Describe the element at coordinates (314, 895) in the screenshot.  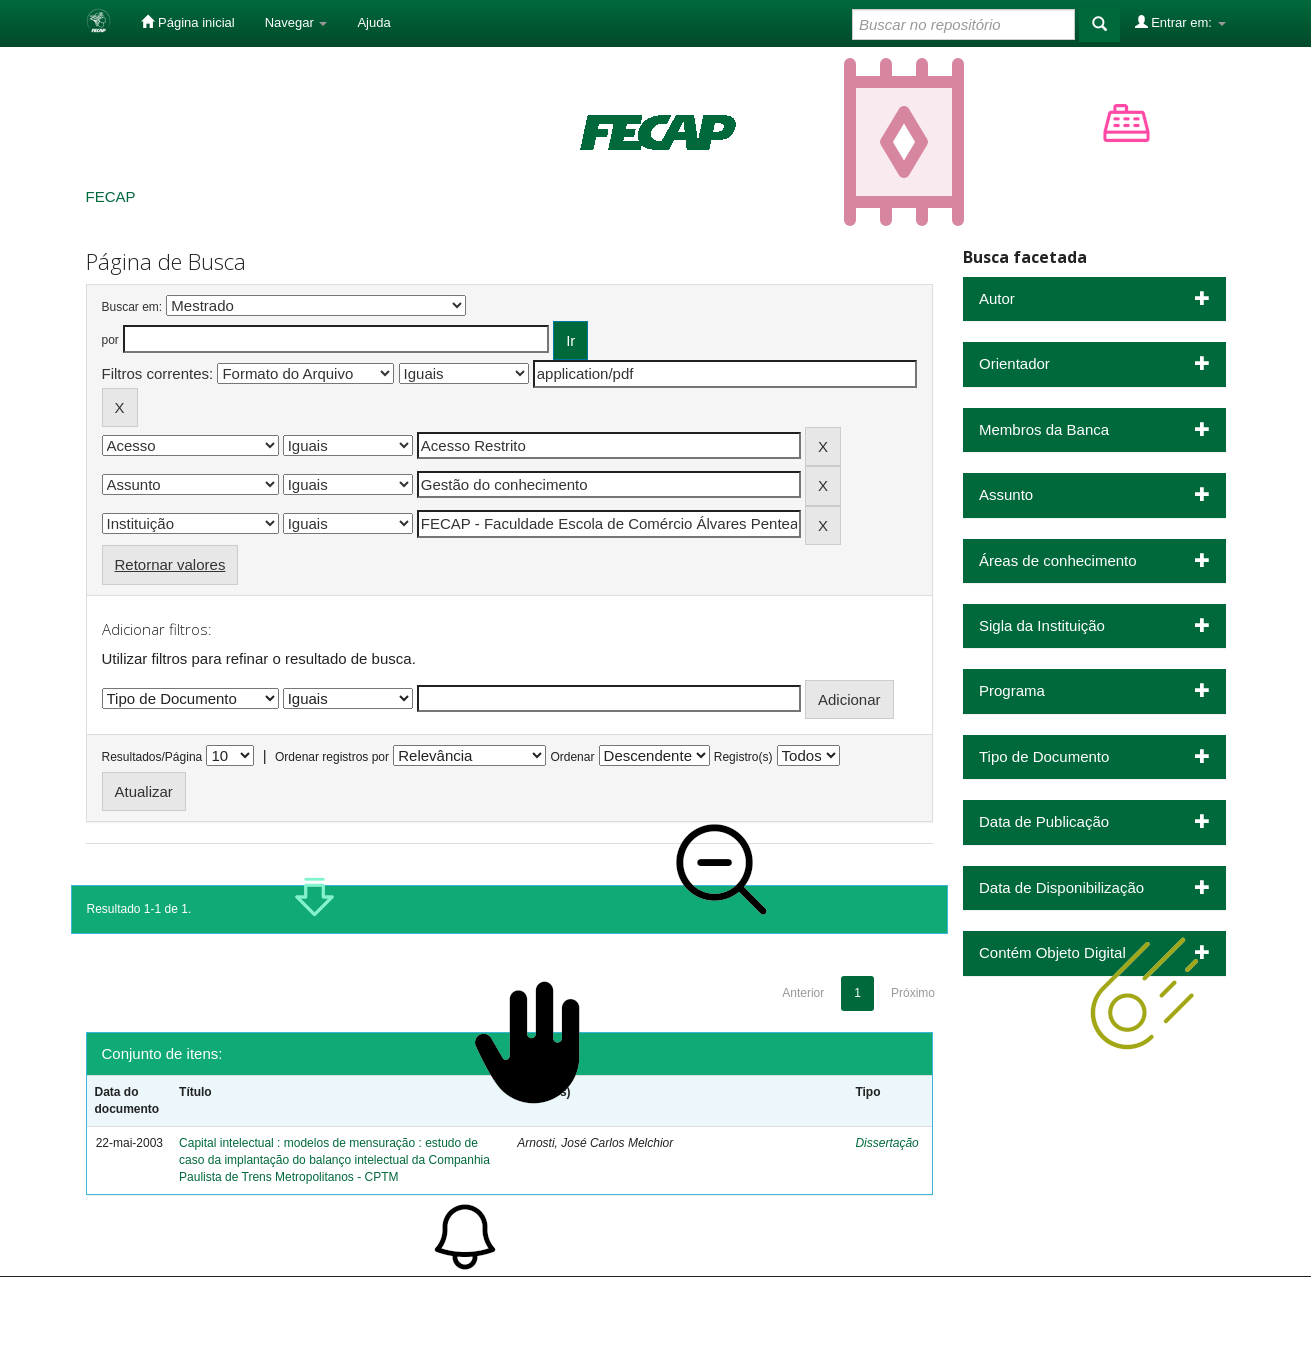
I see `download file or content` at that location.